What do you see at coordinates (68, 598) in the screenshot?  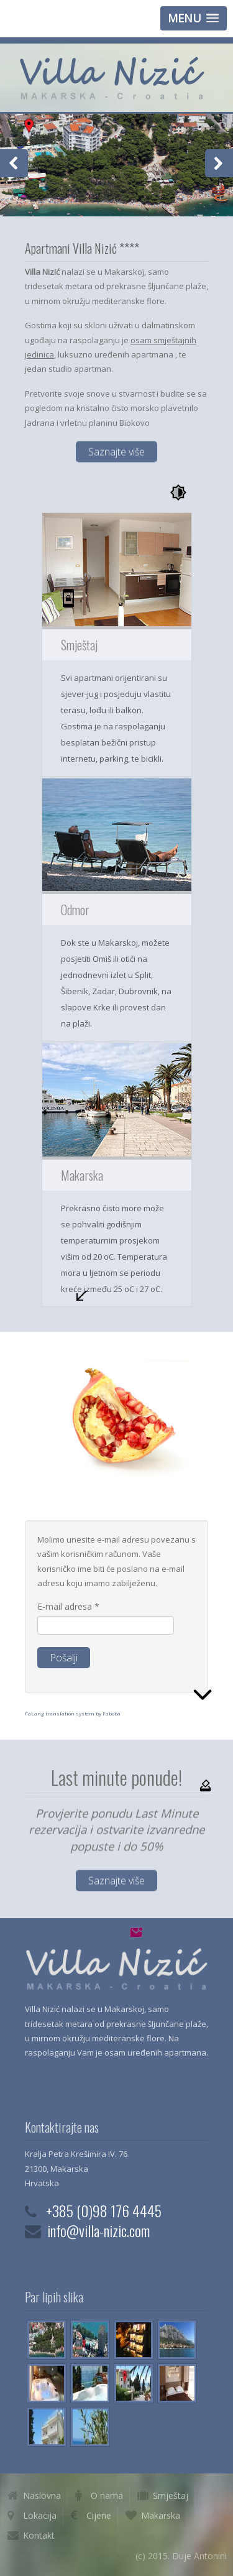 I see `lock screen in portrait orientation` at bounding box center [68, 598].